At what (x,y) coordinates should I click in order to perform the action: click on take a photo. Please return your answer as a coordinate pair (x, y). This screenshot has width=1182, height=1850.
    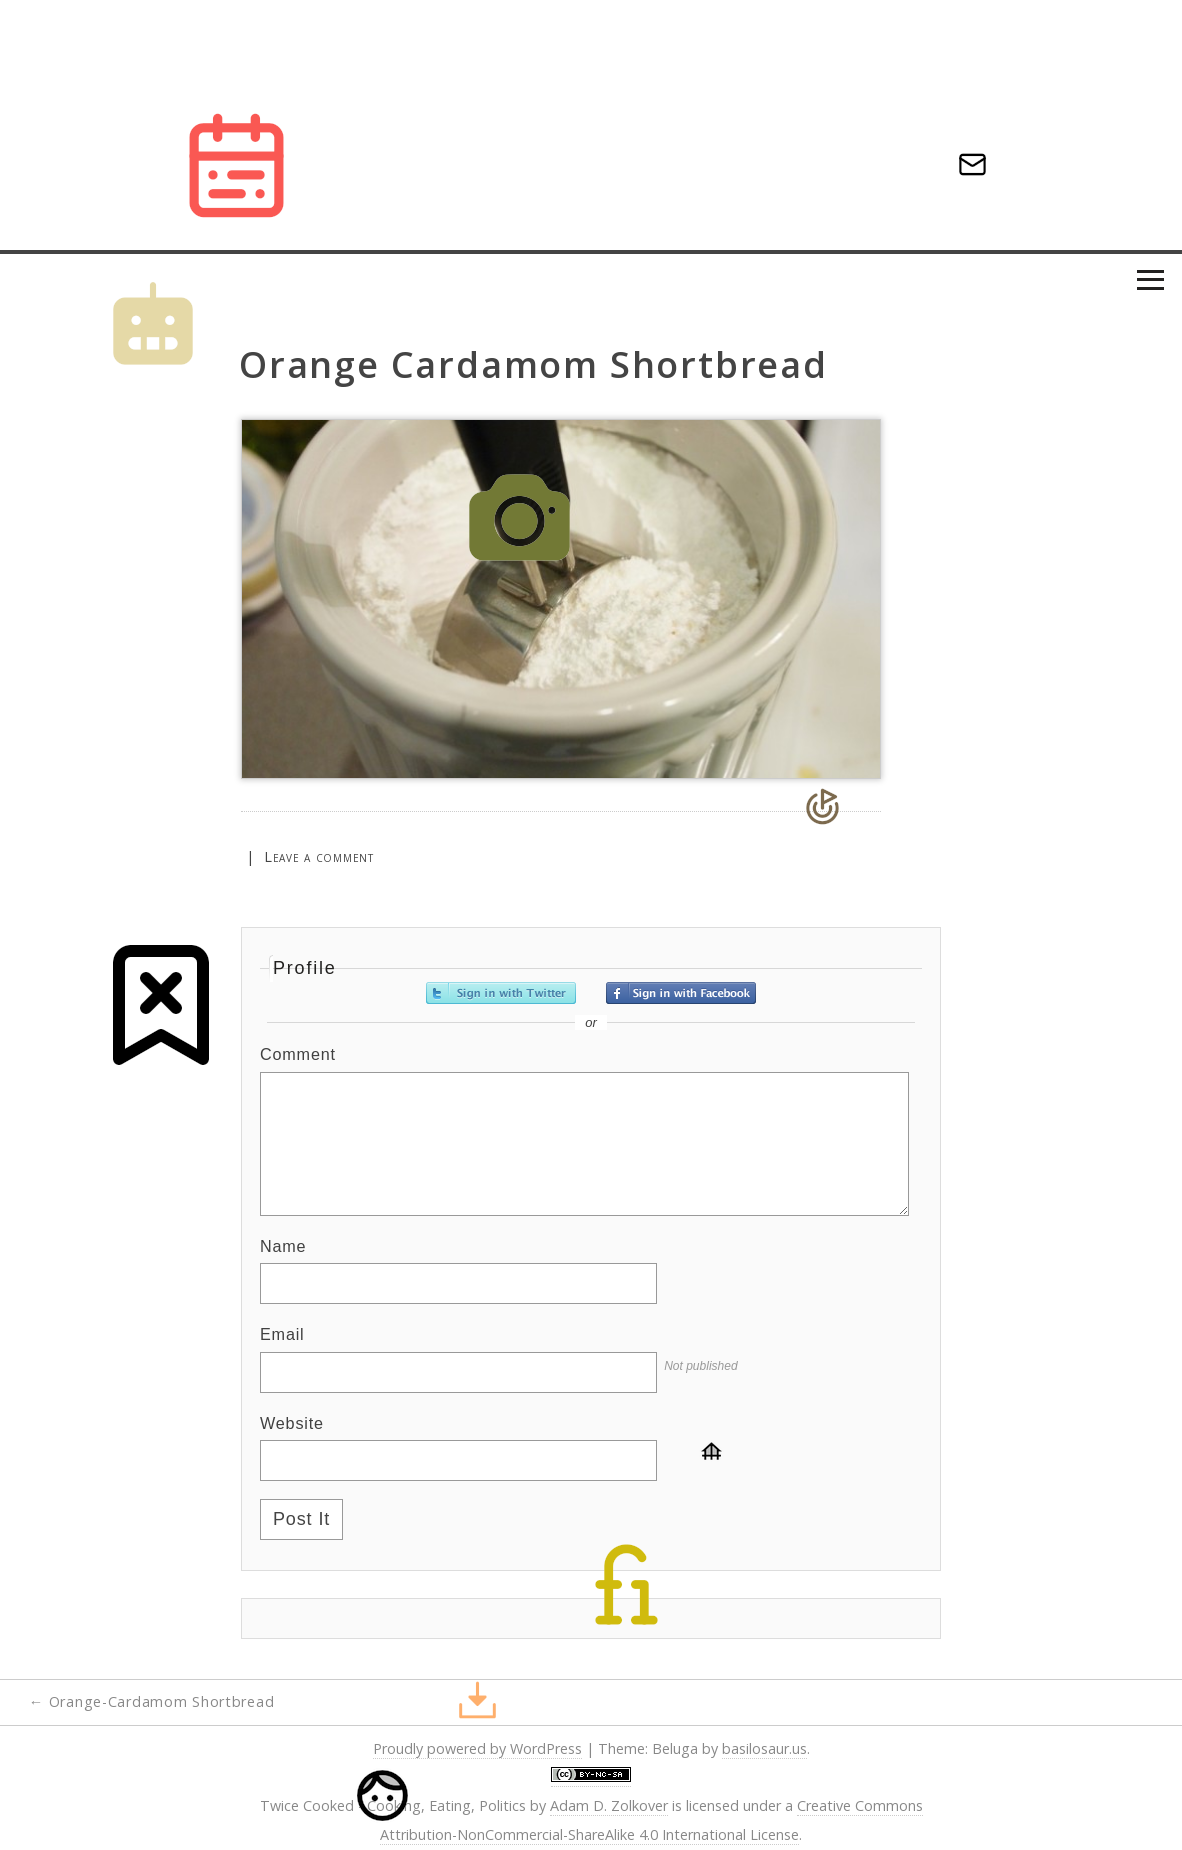
    Looking at the image, I should click on (519, 517).